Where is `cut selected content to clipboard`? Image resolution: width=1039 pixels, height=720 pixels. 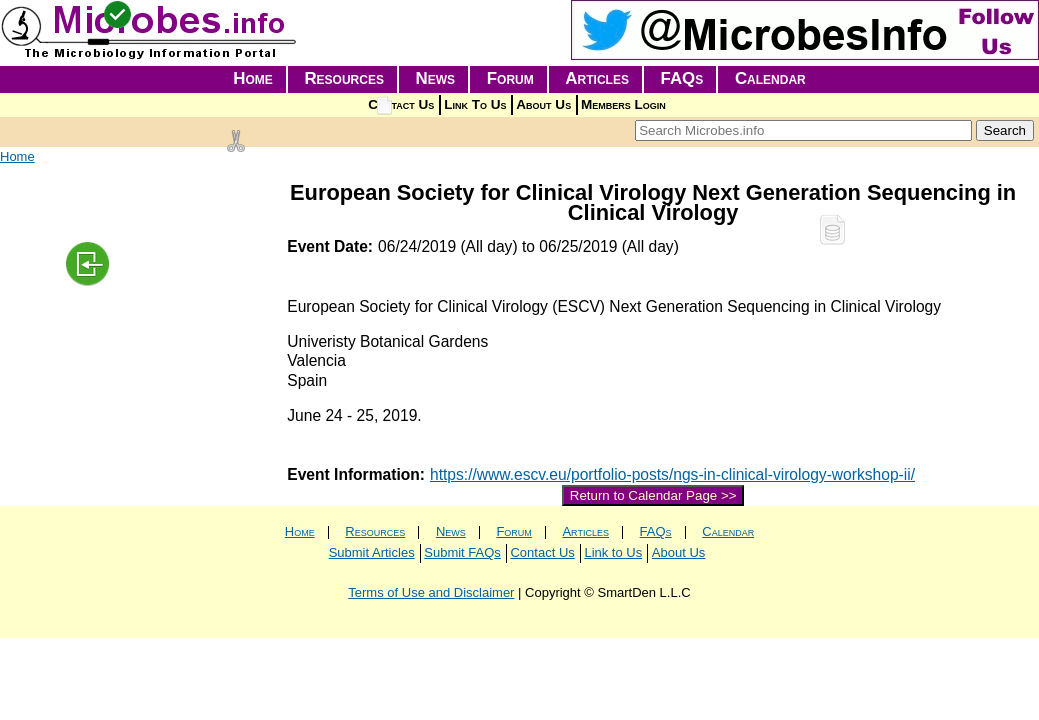
cut selected content to clipboard is located at coordinates (236, 141).